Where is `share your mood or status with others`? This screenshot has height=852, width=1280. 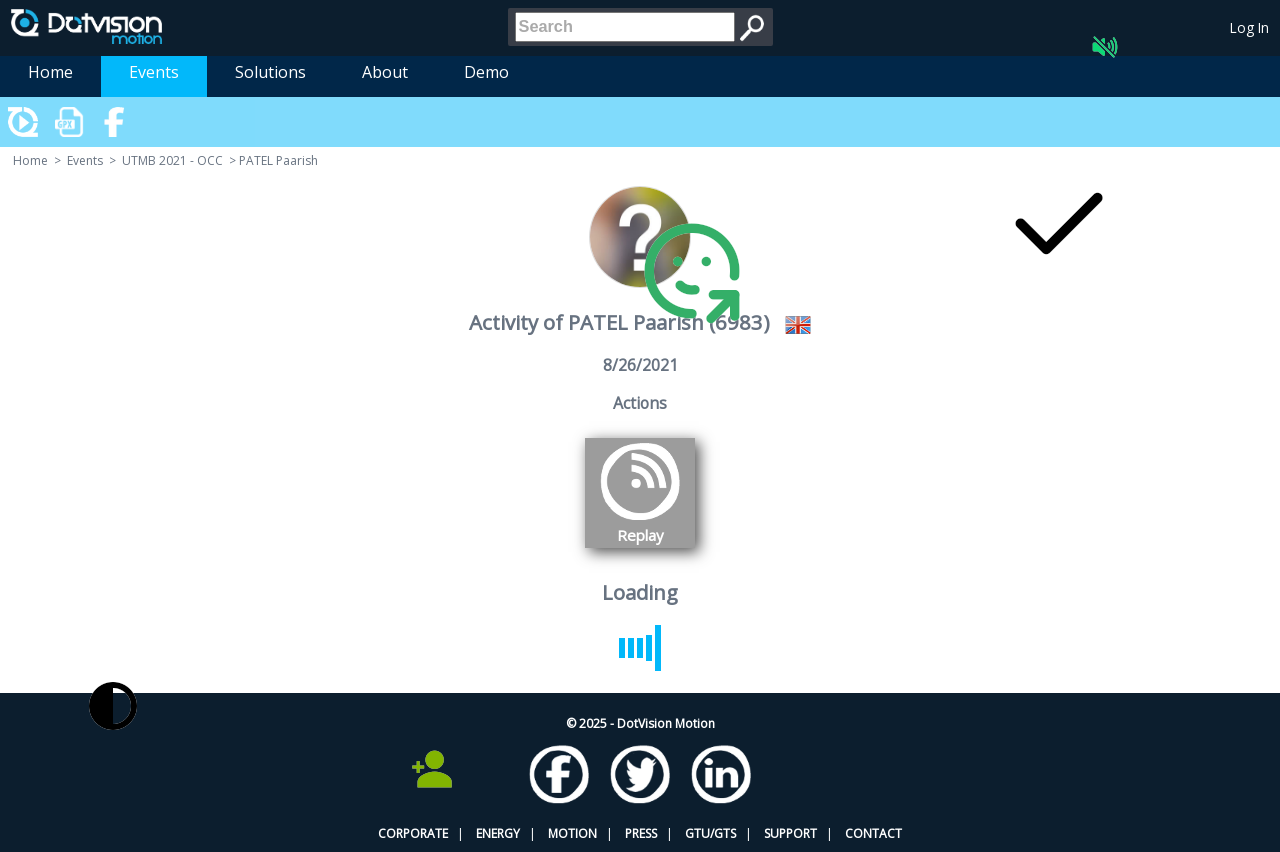 share your mood or status with others is located at coordinates (692, 271).